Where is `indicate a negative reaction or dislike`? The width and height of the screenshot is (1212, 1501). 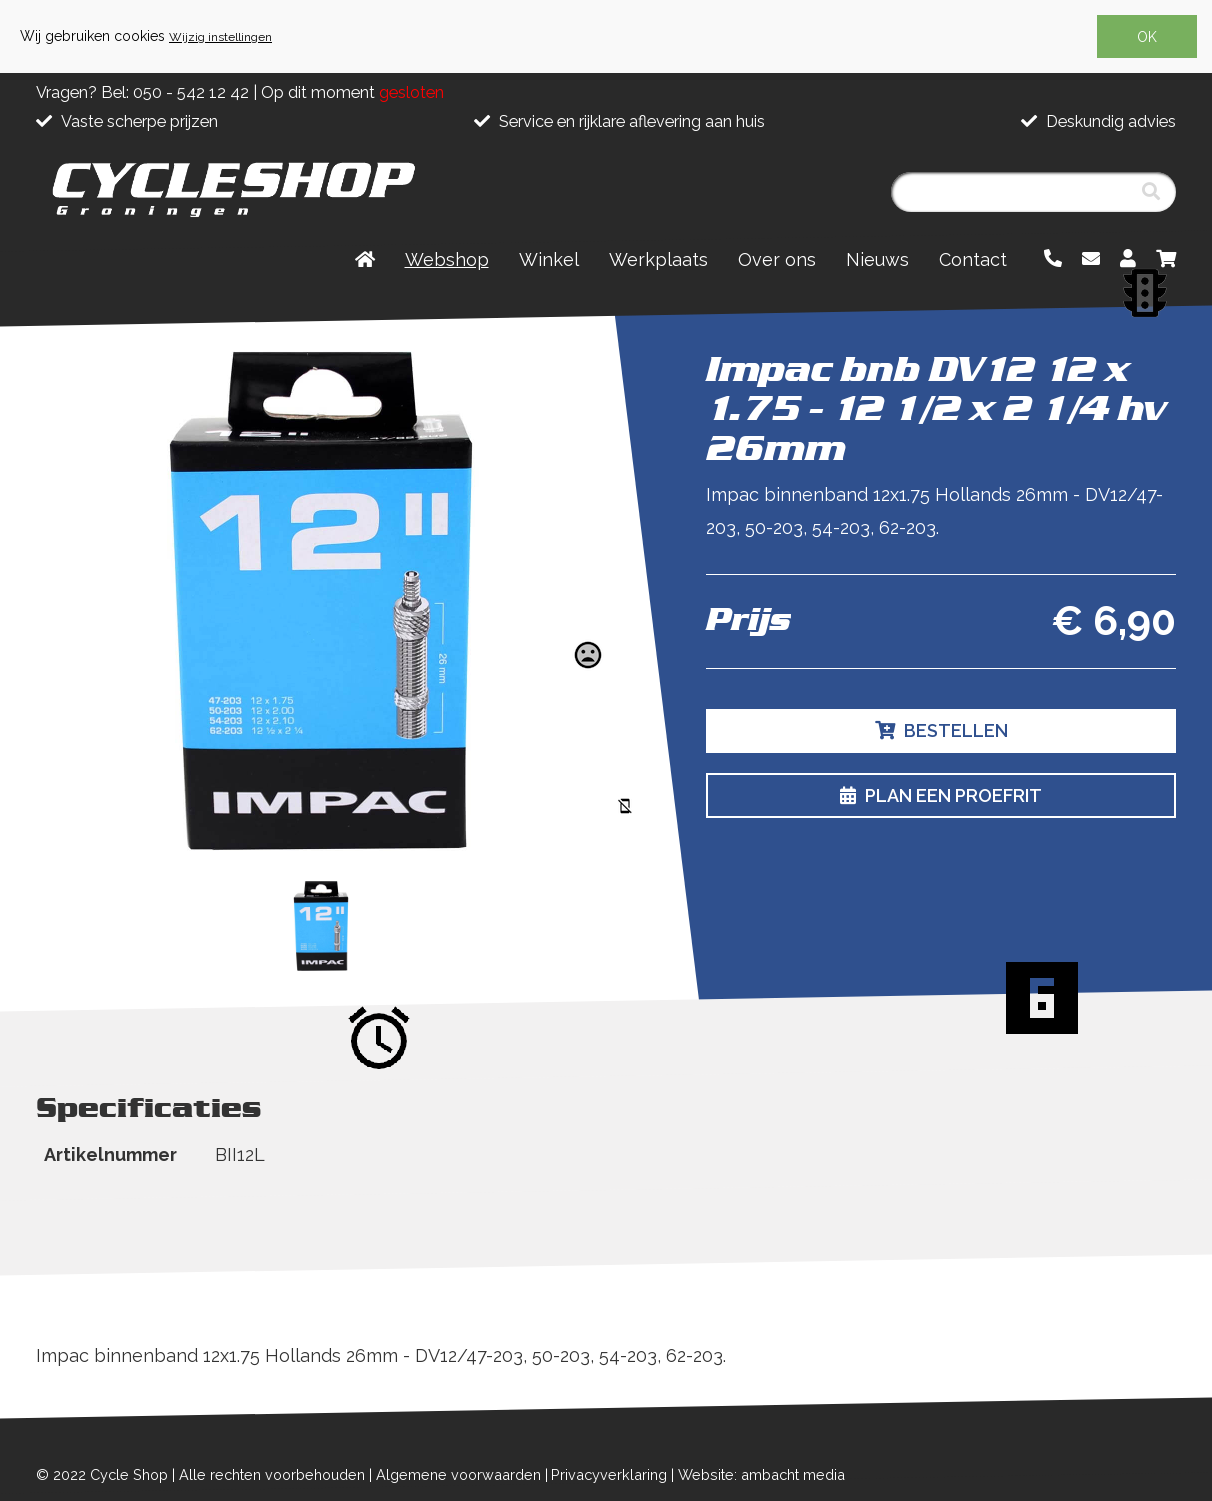
indicate a negative reaction or dislike is located at coordinates (588, 655).